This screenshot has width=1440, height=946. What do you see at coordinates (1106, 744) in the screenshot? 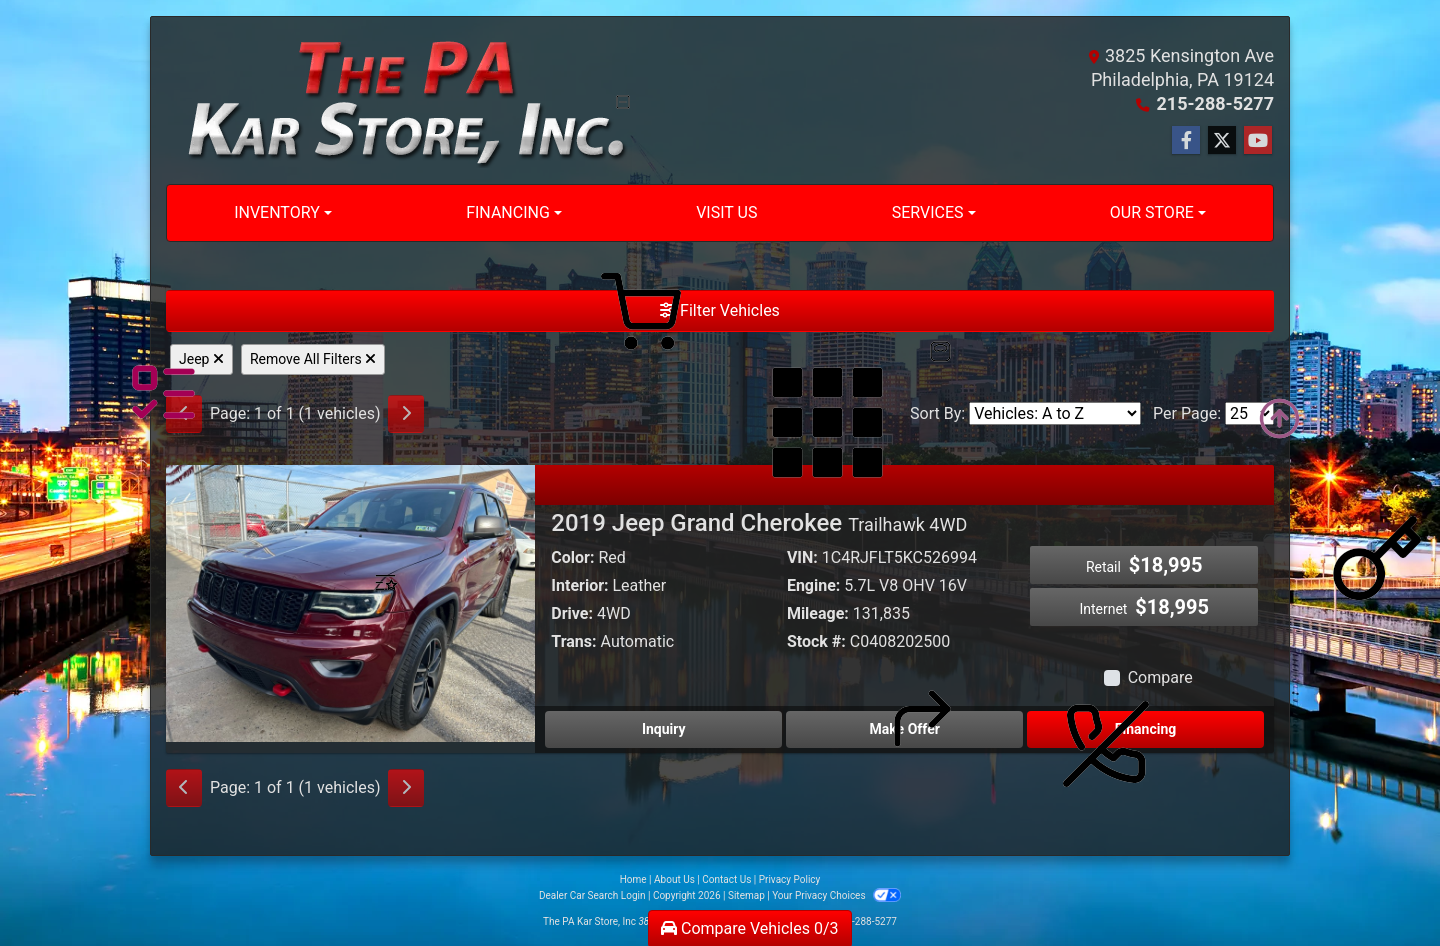
I see `mute or decline an incoming call` at bounding box center [1106, 744].